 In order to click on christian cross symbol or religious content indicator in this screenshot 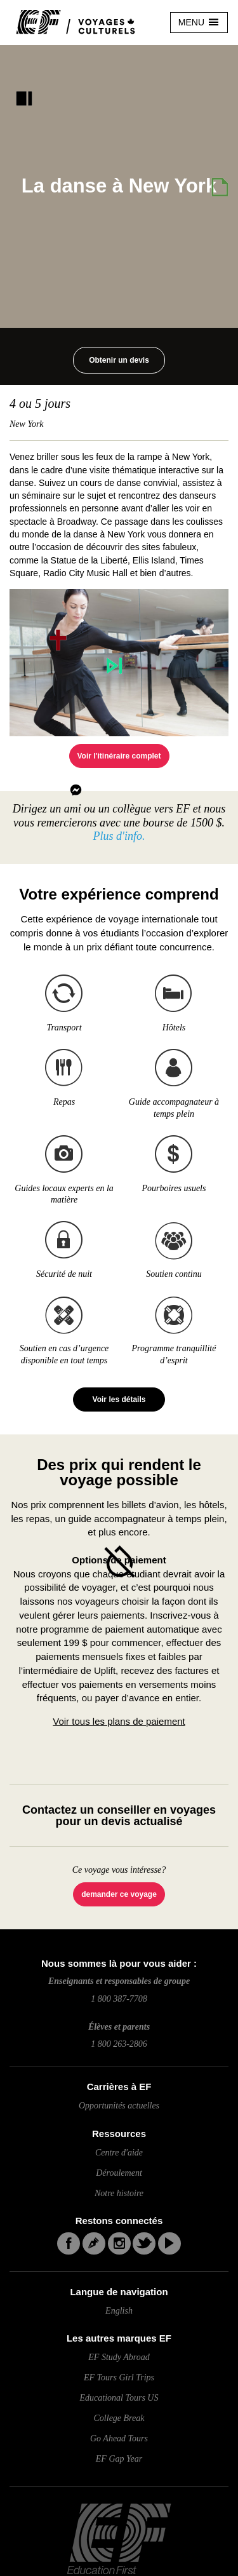, I will do `click(58, 640)`.